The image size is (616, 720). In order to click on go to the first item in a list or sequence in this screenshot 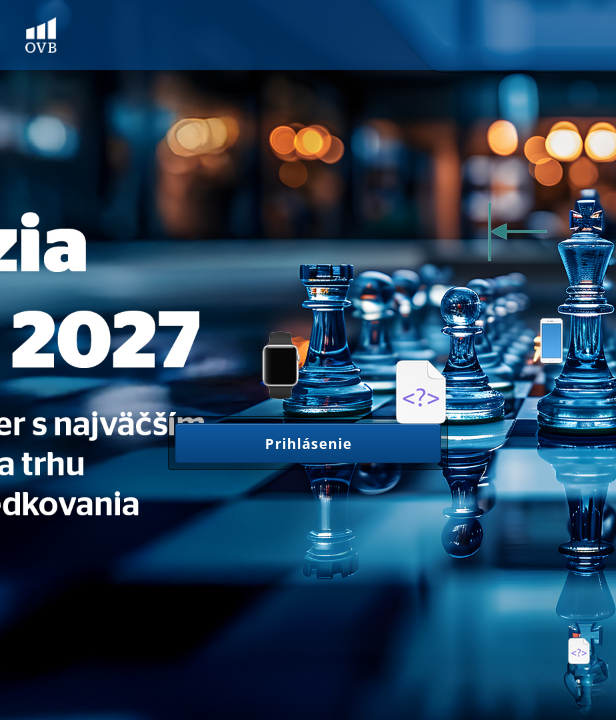, I will do `click(517, 231)`.